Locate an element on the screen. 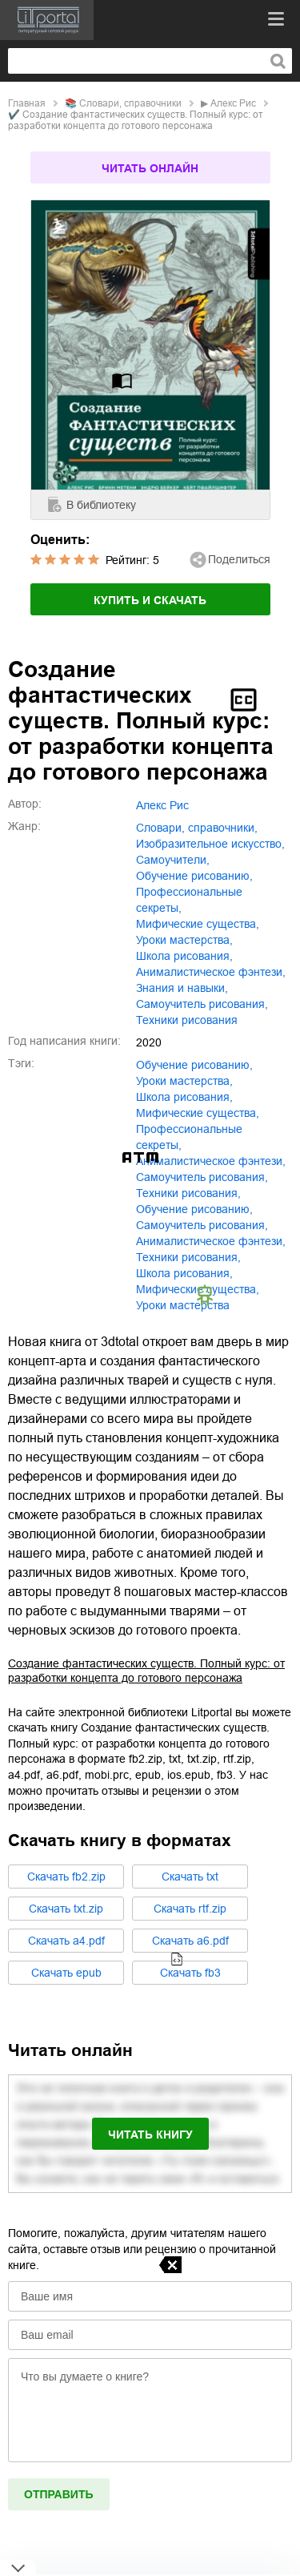 The height and width of the screenshot is (2576, 300). import contacts from address book is located at coordinates (122, 380).